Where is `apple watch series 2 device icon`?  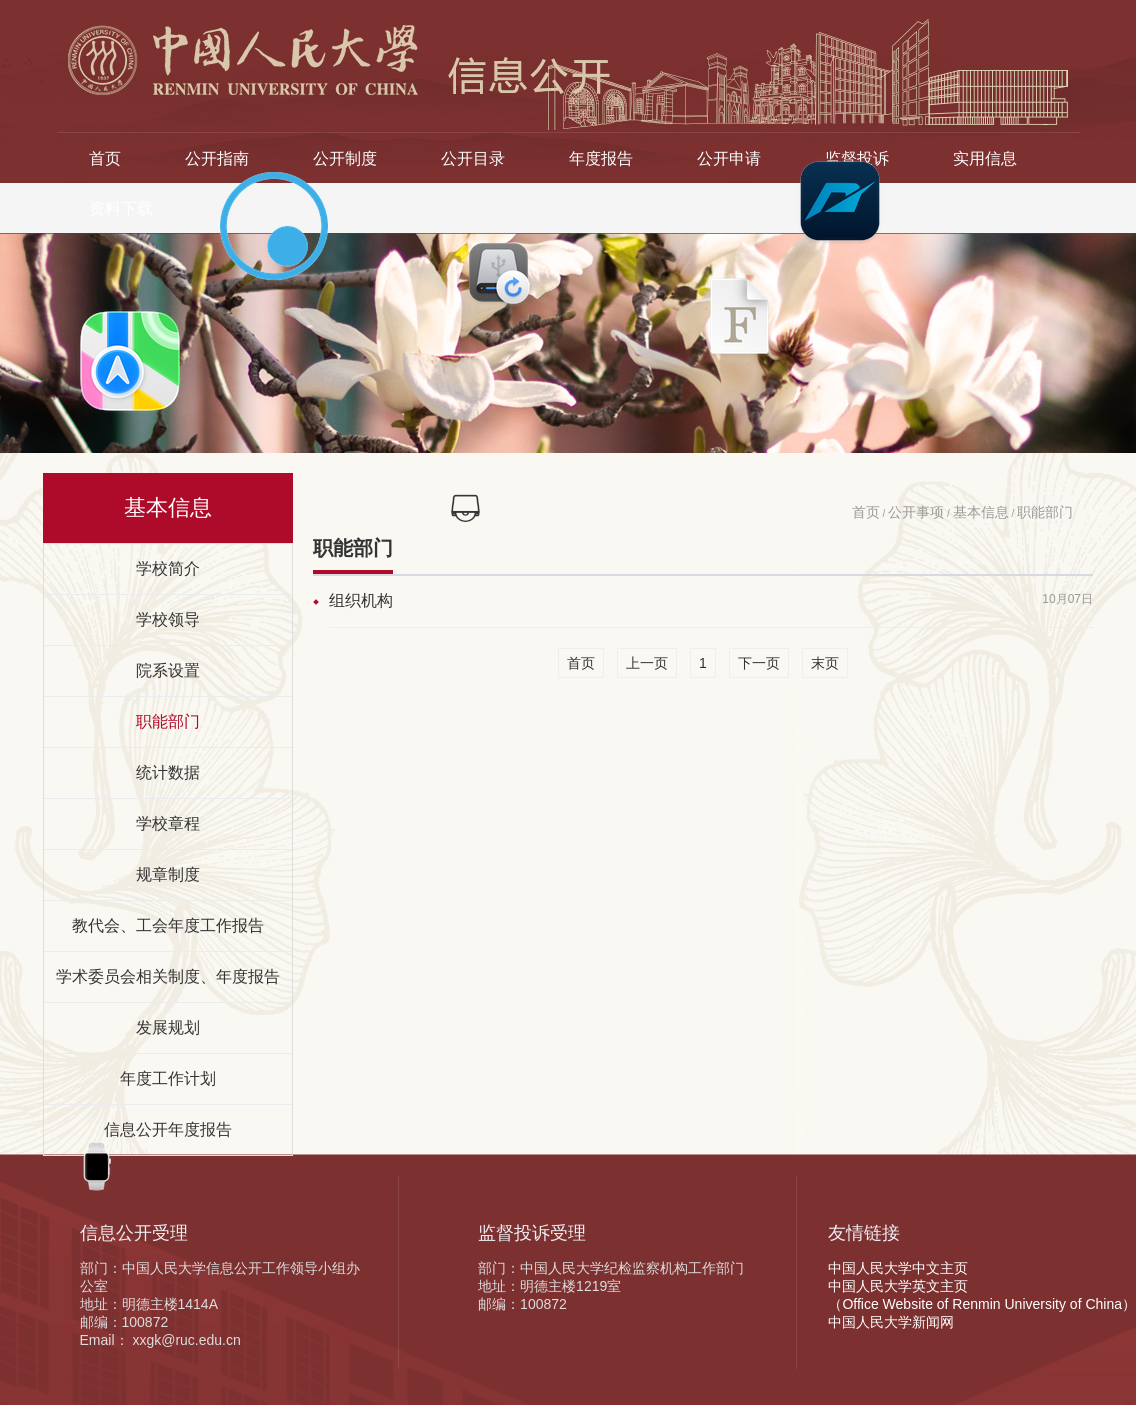
apple watch series 2 device icon is located at coordinates (96, 1166).